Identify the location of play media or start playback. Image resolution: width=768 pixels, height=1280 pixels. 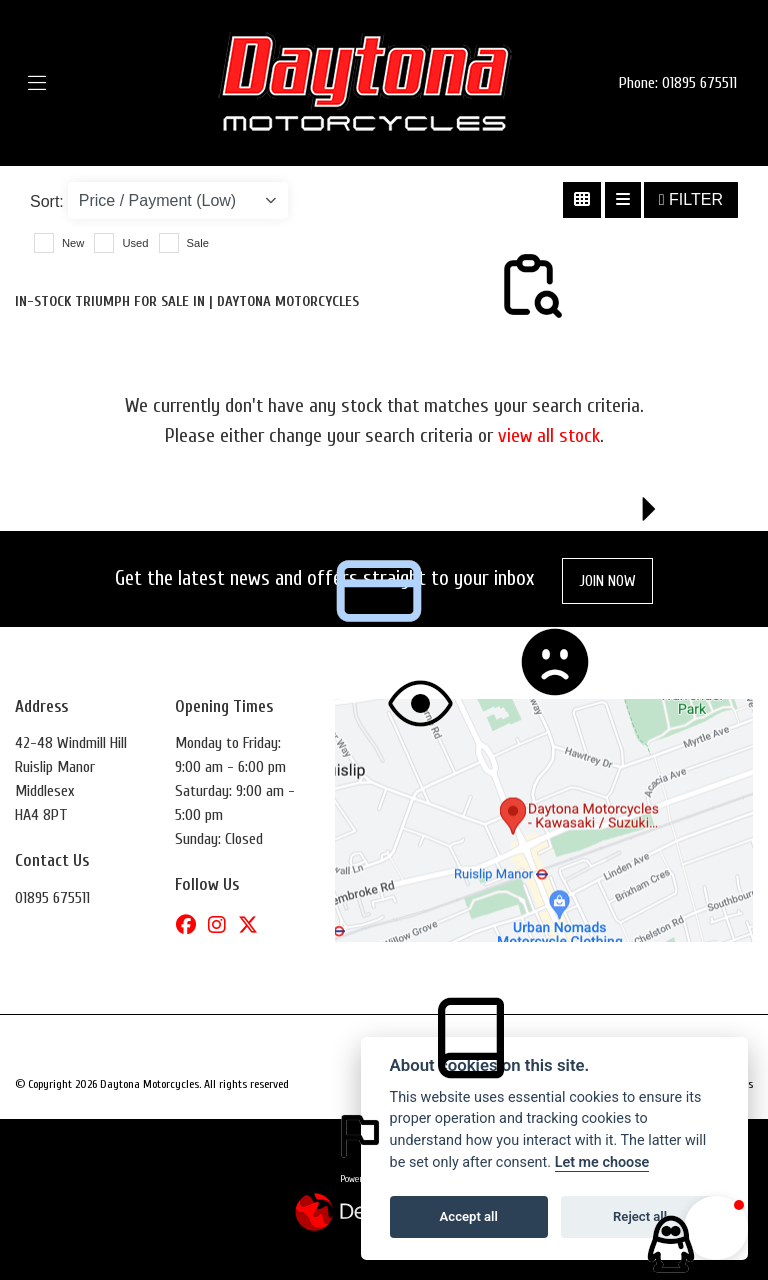
(649, 509).